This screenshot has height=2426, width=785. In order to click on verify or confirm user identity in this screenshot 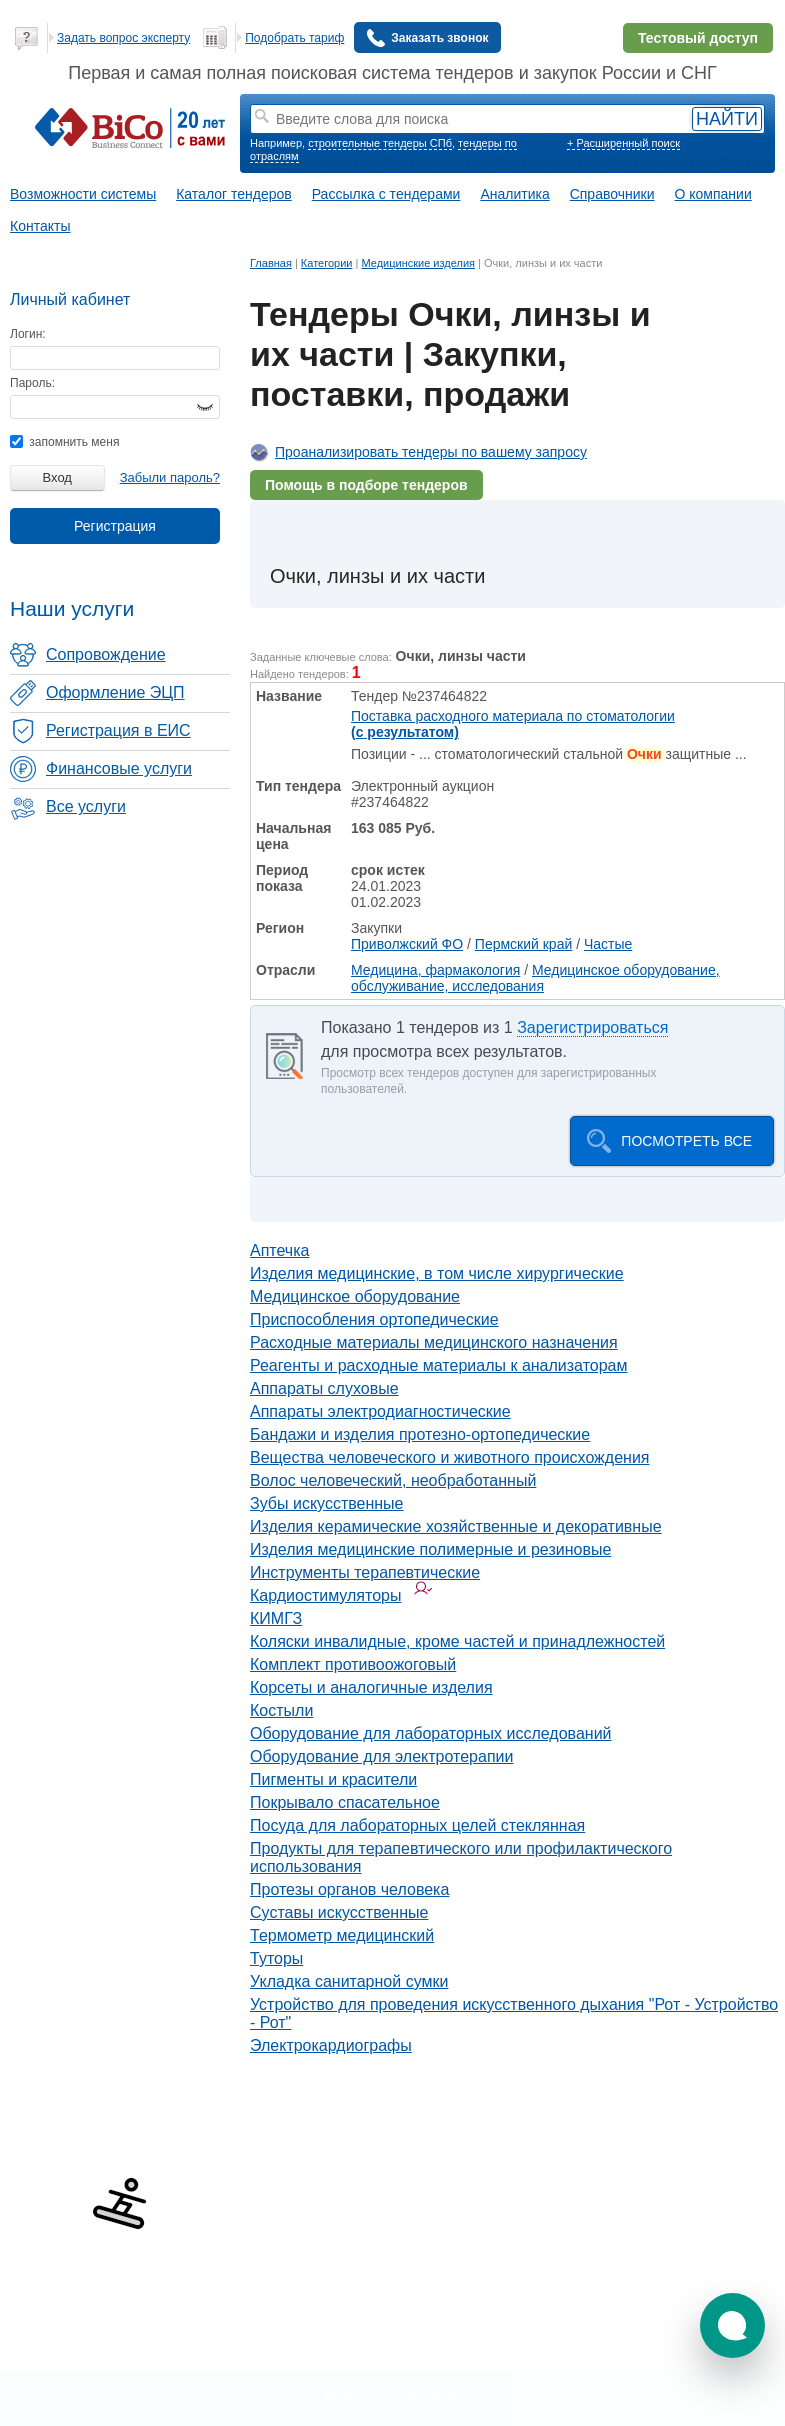, I will do `click(422, 1588)`.